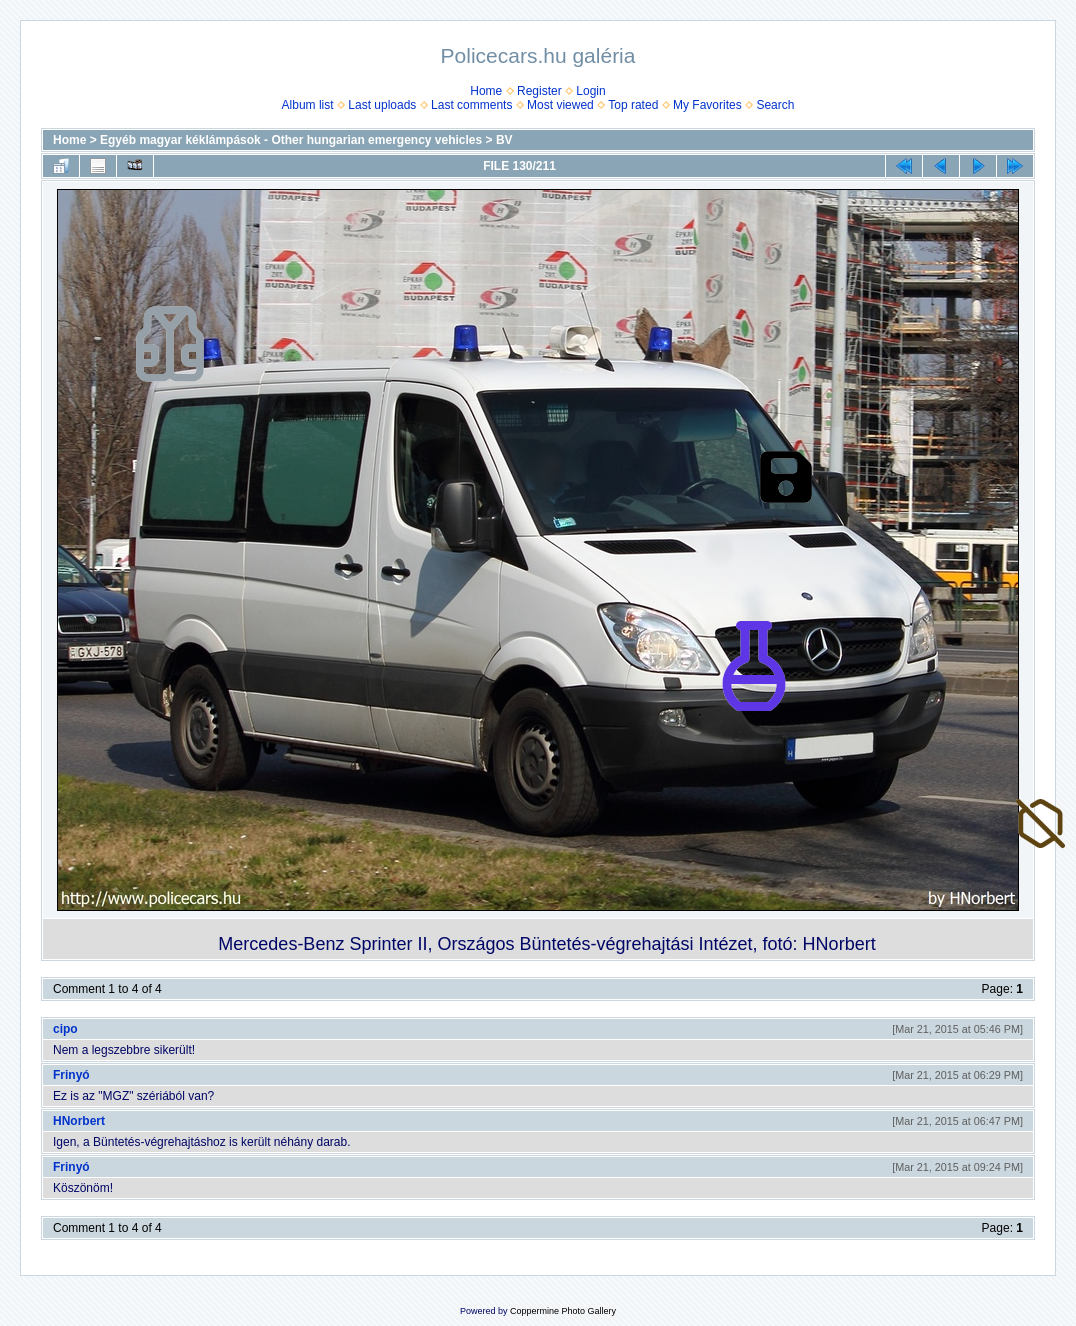 The height and width of the screenshot is (1326, 1076). What do you see at coordinates (786, 477) in the screenshot?
I see `save current file or document` at bounding box center [786, 477].